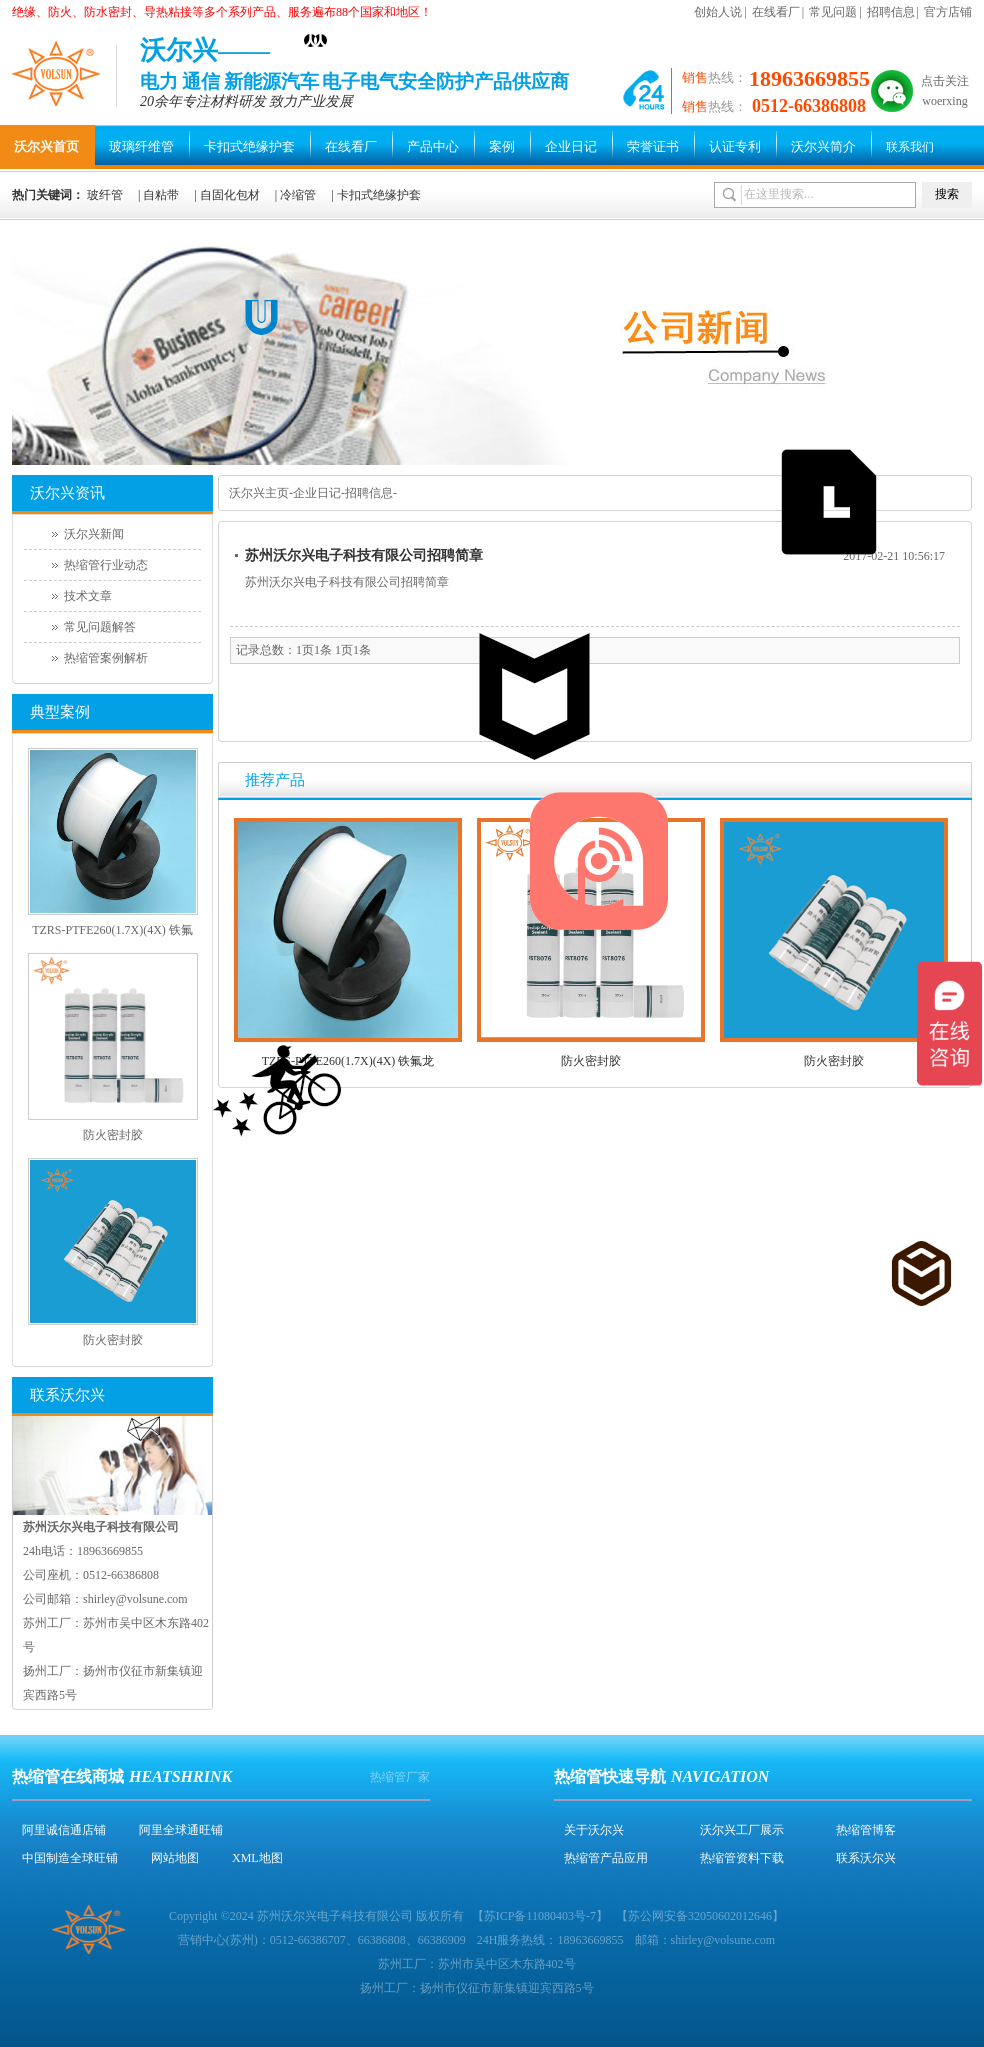 Image resolution: width=984 pixels, height=2047 pixels. I want to click on view file version history, so click(829, 502).